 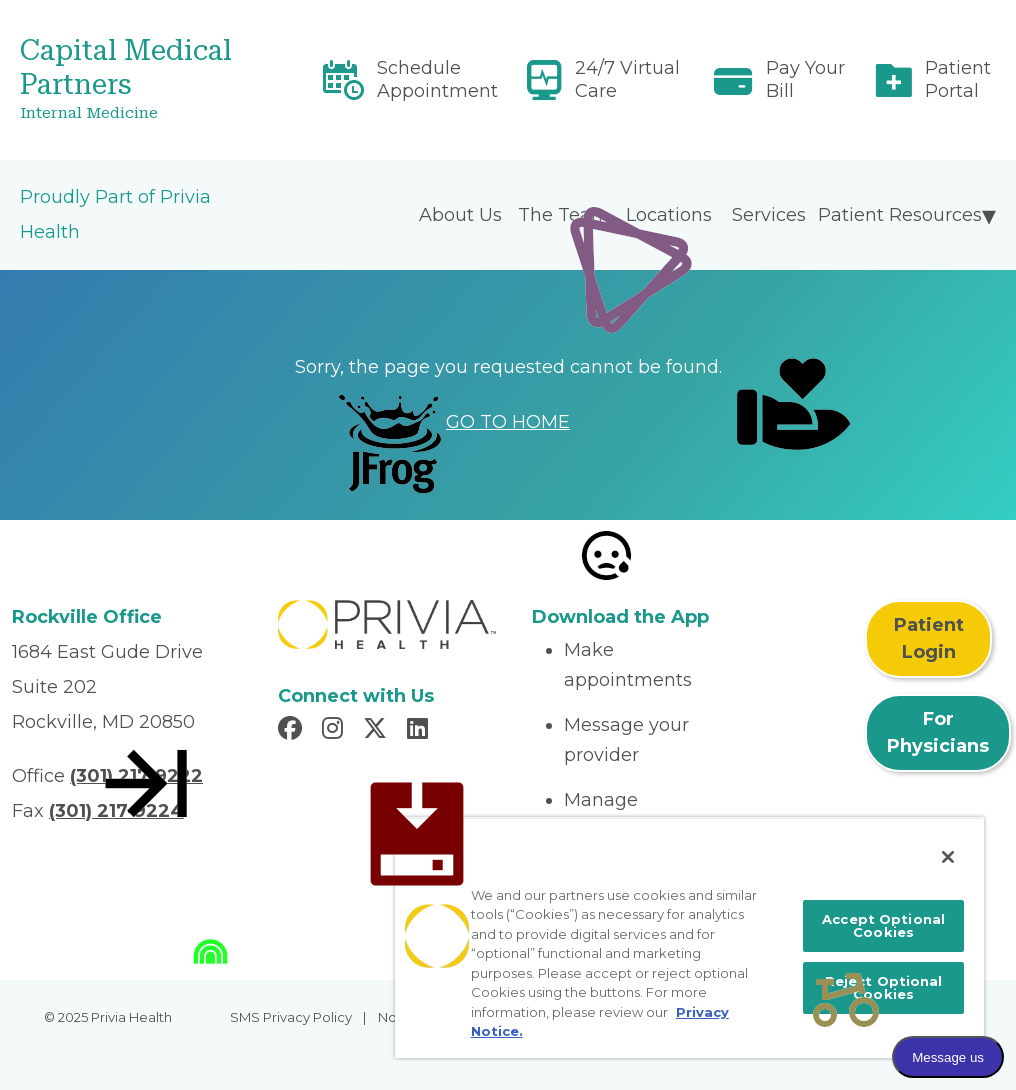 What do you see at coordinates (631, 270) in the screenshot?
I see `open CiviCRM application` at bounding box center [631, 270].